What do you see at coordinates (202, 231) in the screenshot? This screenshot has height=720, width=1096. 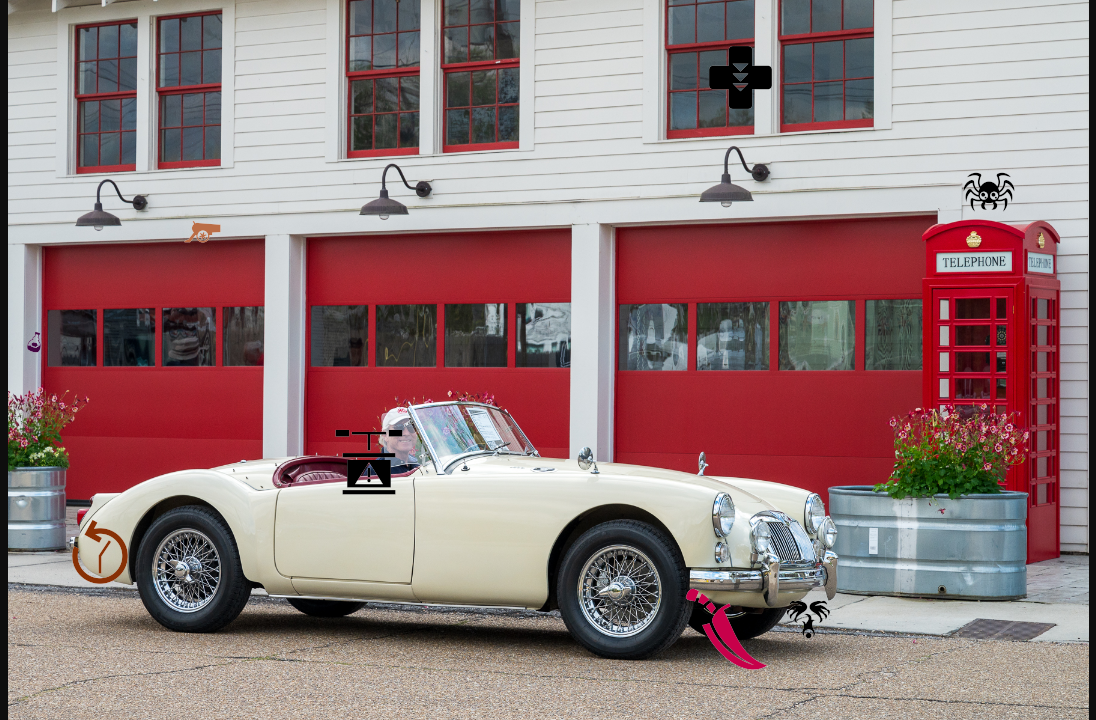 I see `fire or launch projectile in game` at bounding box center [202, 231].